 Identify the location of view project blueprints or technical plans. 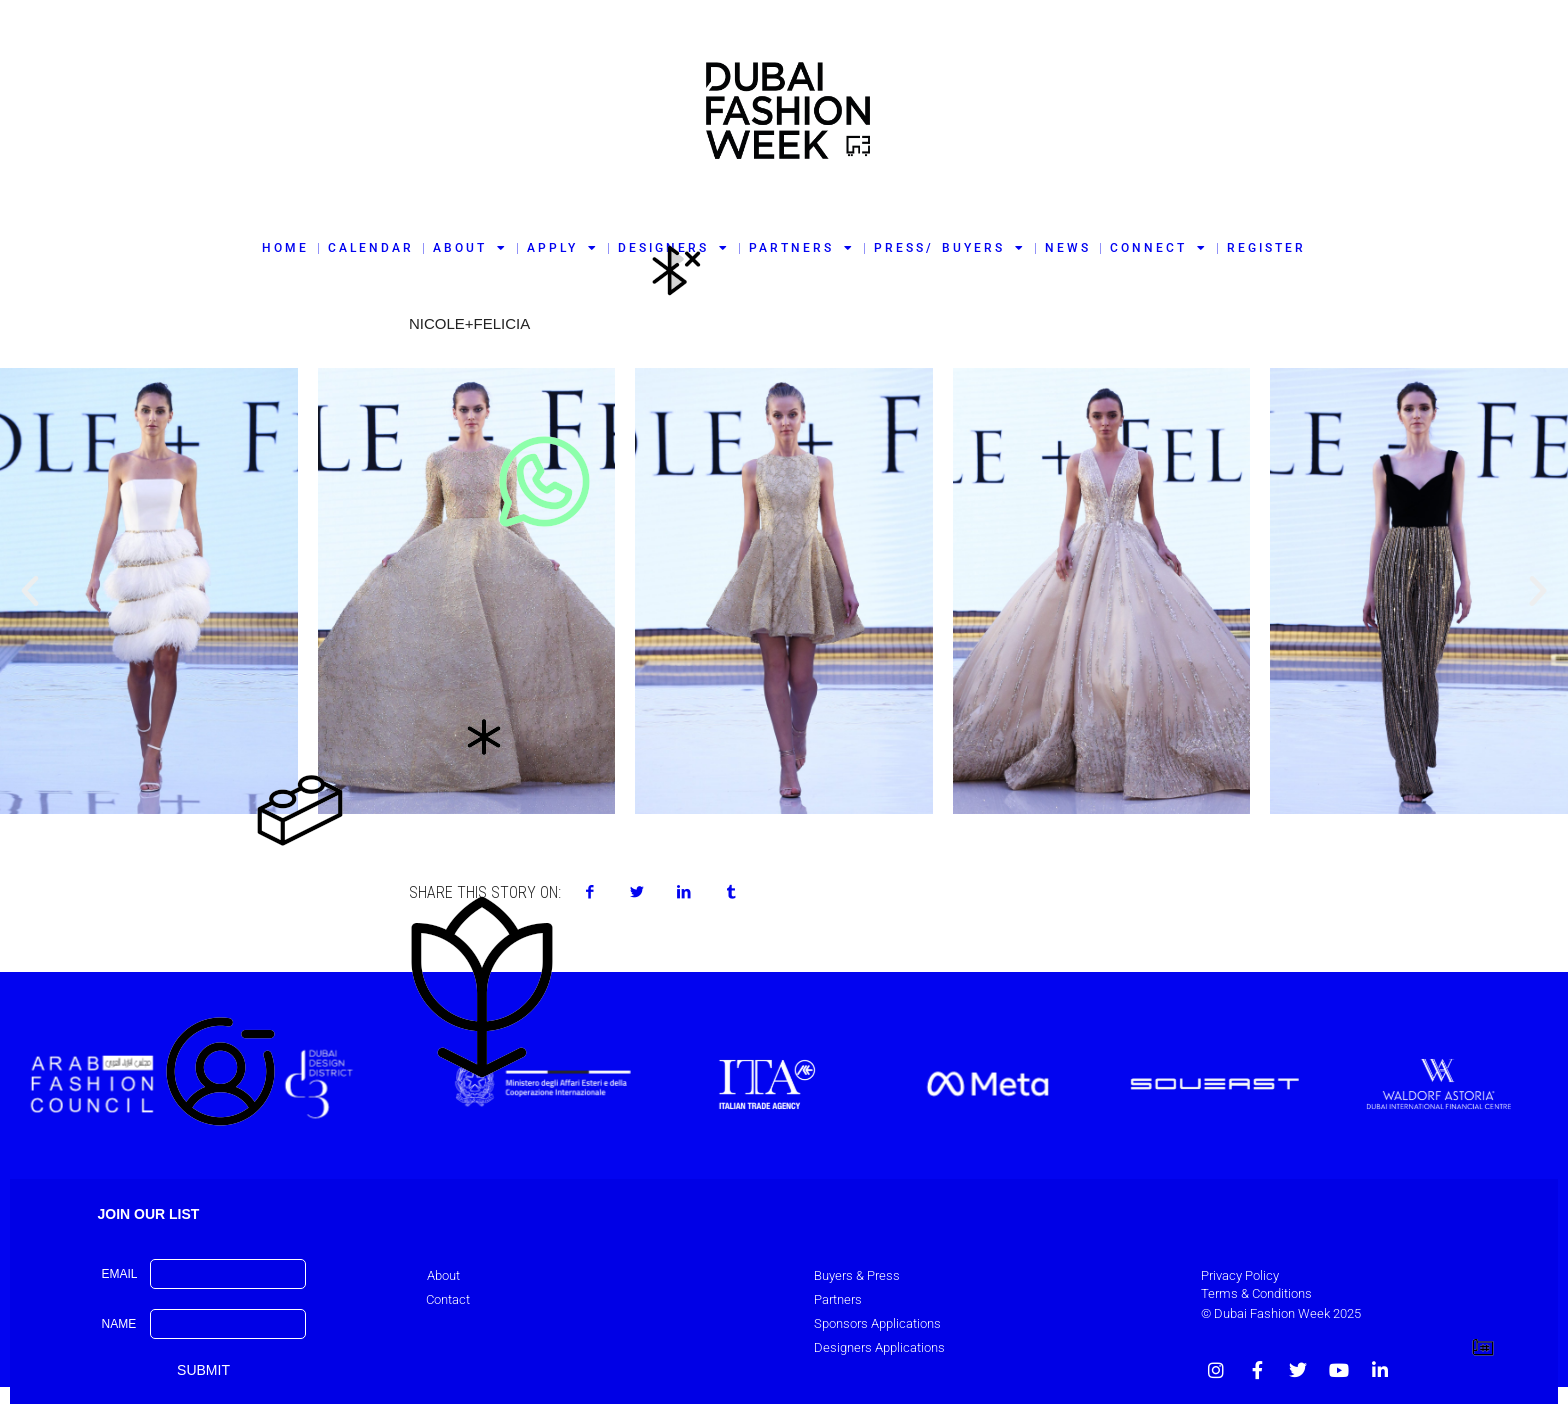
(1483, 1348).